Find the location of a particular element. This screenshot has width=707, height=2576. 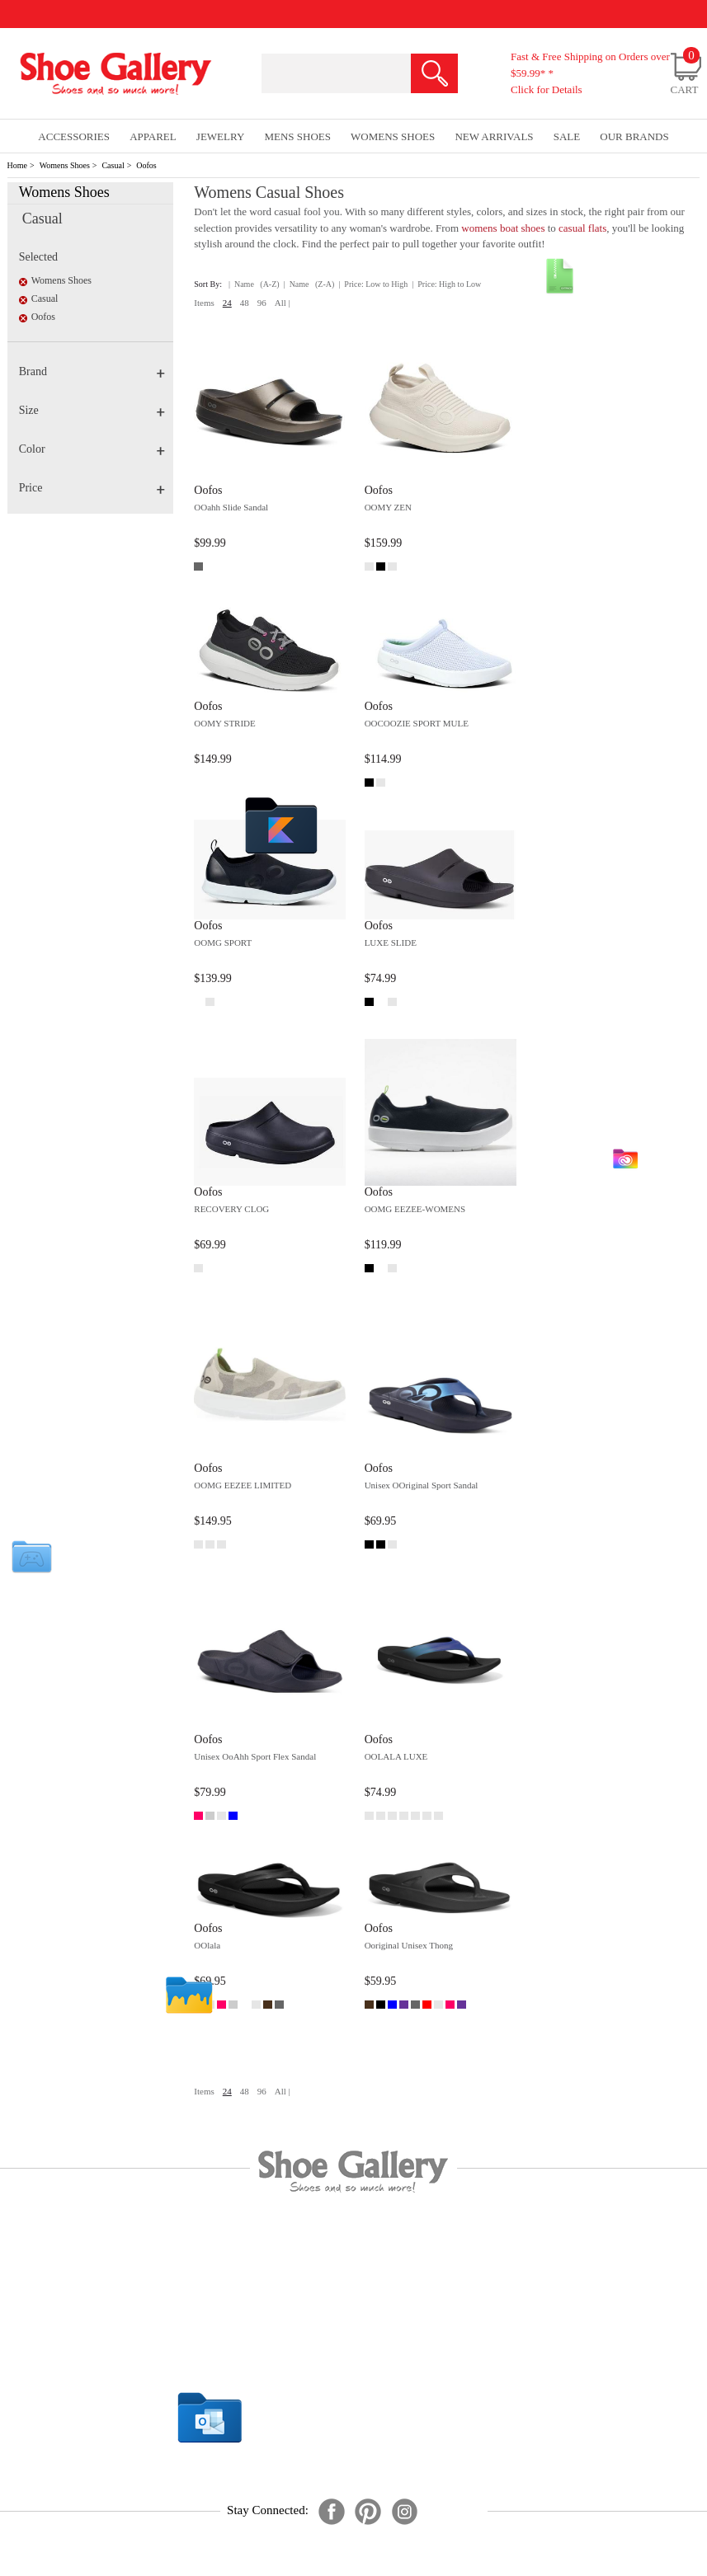

virtualbox extension pack file is located at coordinates (559, 276).